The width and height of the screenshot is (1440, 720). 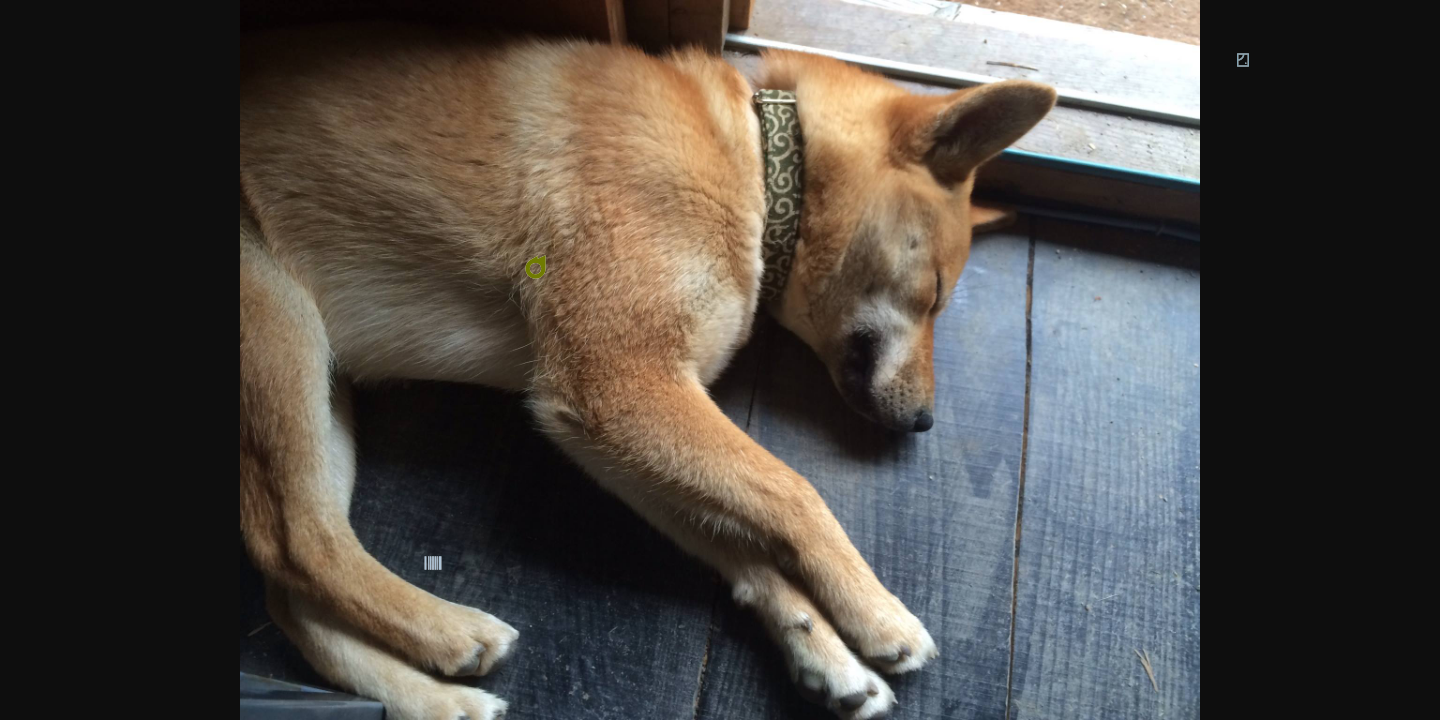 I want to click on access local storage or hard drive, so click(x=1243, y=60).